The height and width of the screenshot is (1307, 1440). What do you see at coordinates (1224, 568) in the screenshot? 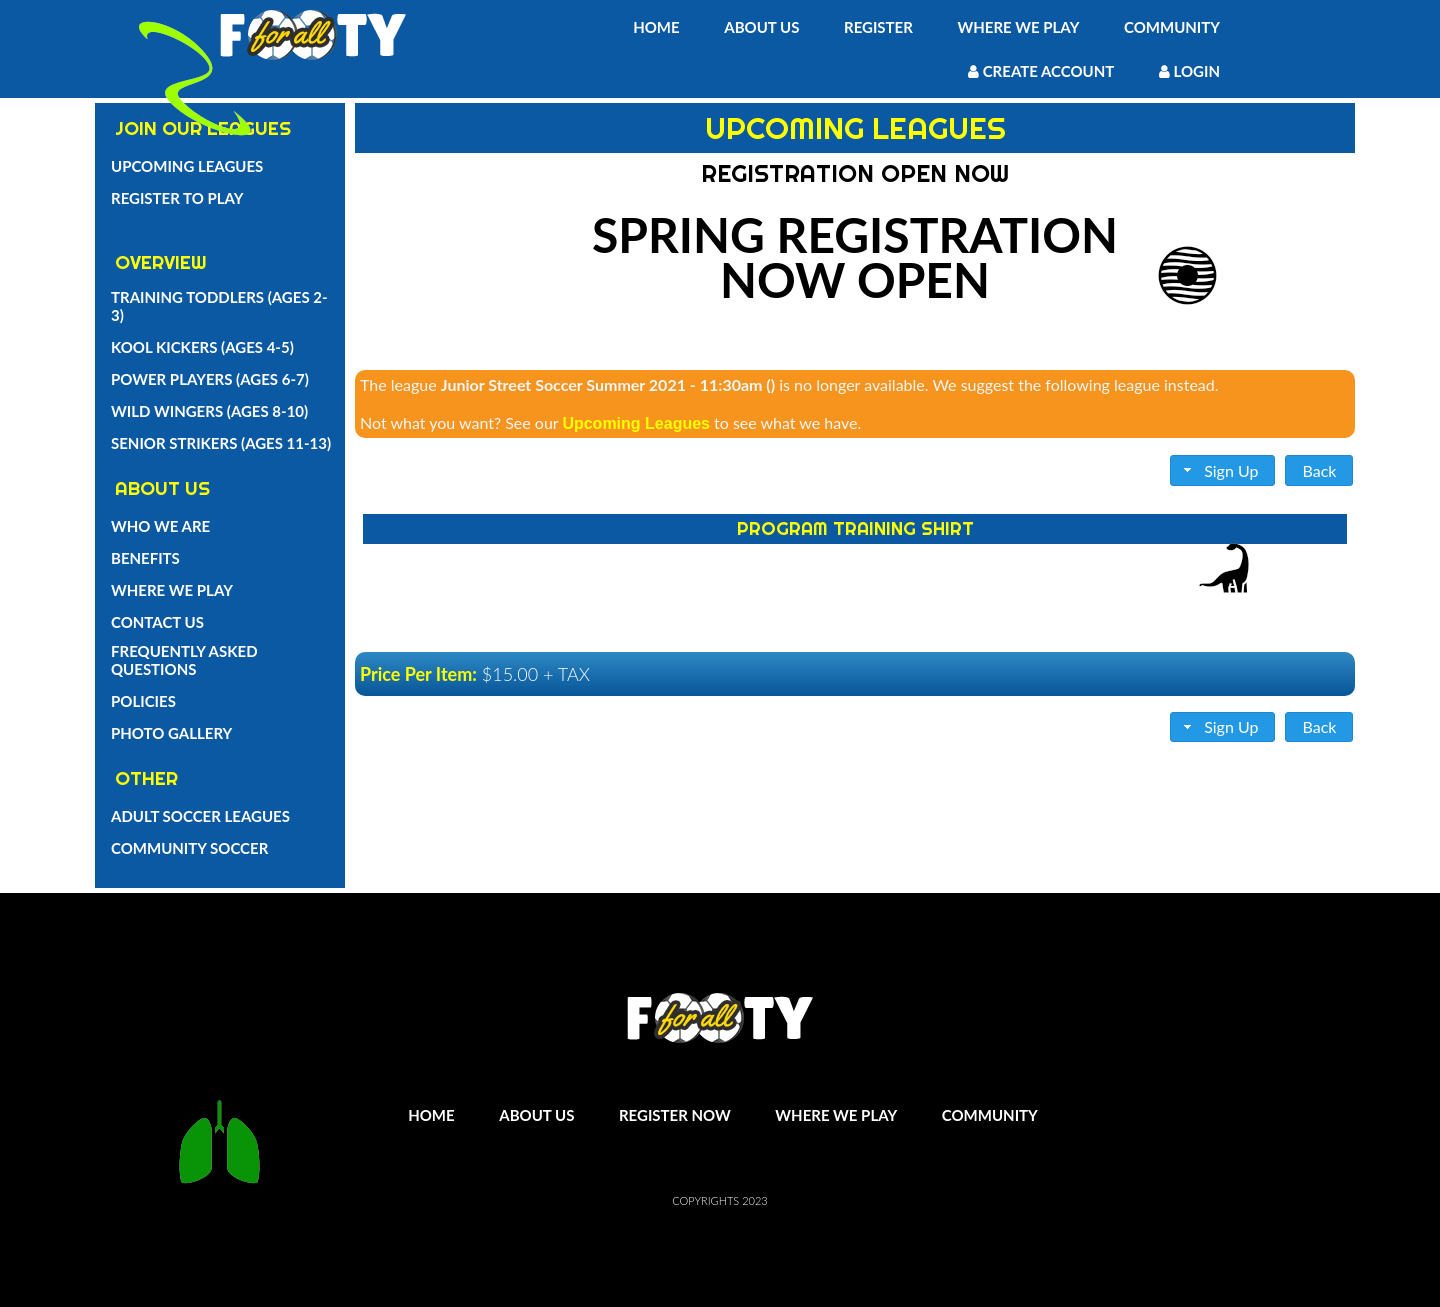
I see `dinosaur category or prehistoric theme indicator` at bounding box center [1224, 568].